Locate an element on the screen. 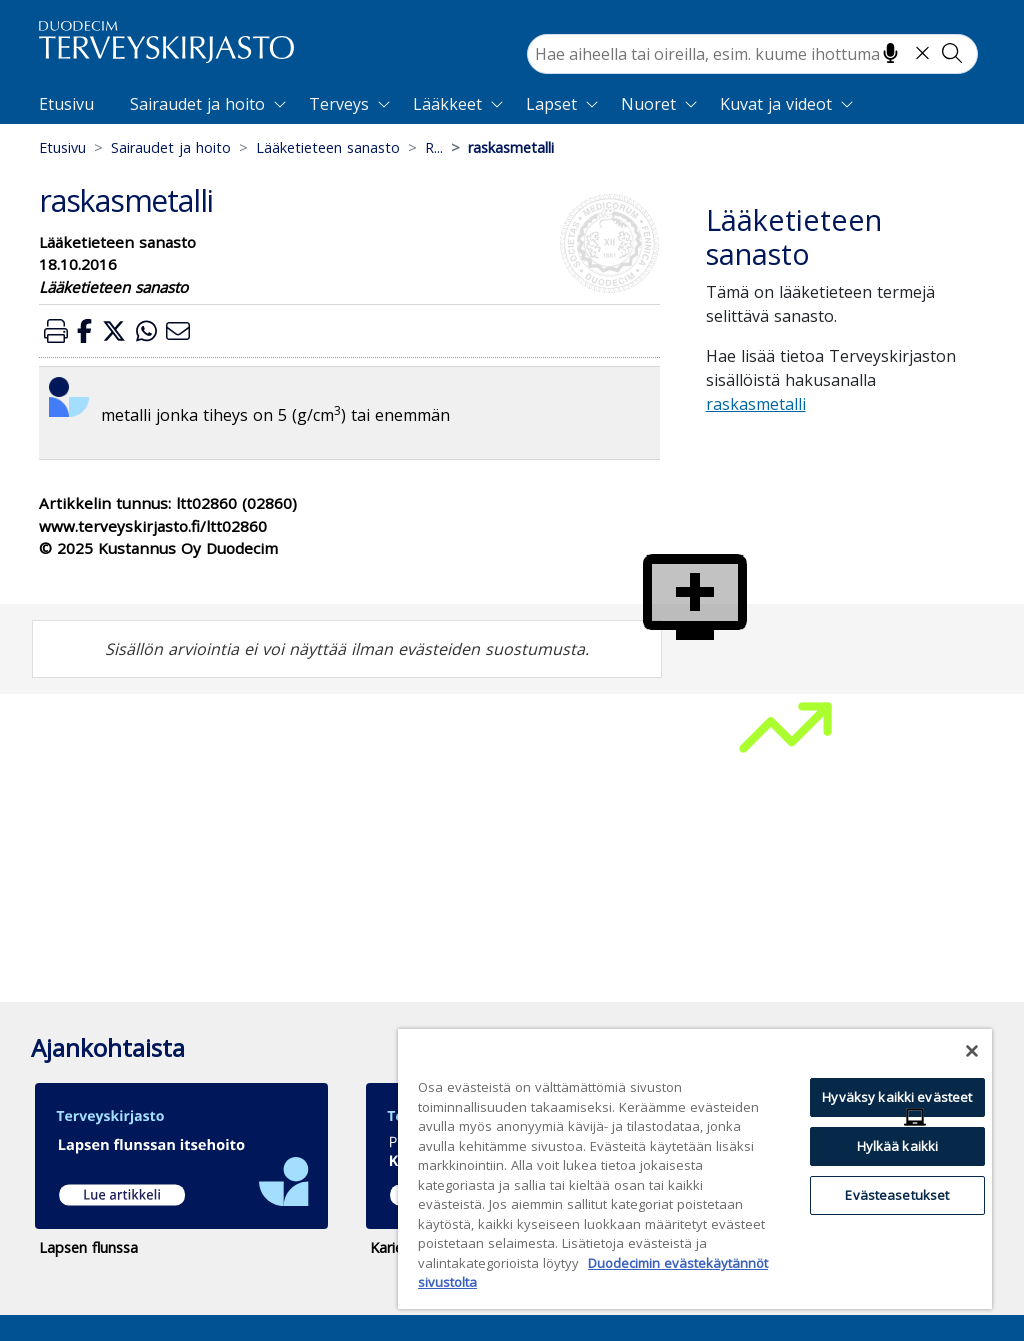  view trending or popular content is located at coordinates (785, 727).